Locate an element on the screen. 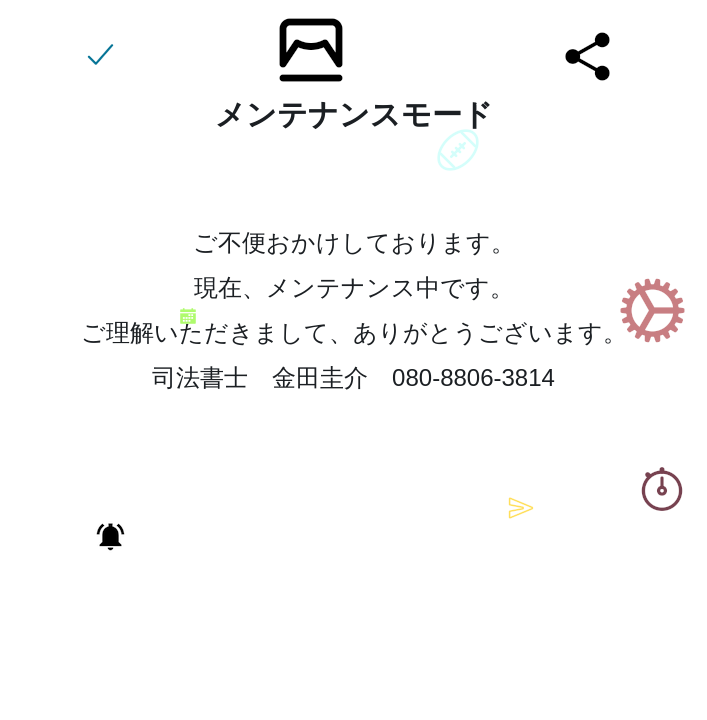 The height and width of the screenshot is (720, 707). access theater or cinema showtimes is located at coordinates (311, 50).